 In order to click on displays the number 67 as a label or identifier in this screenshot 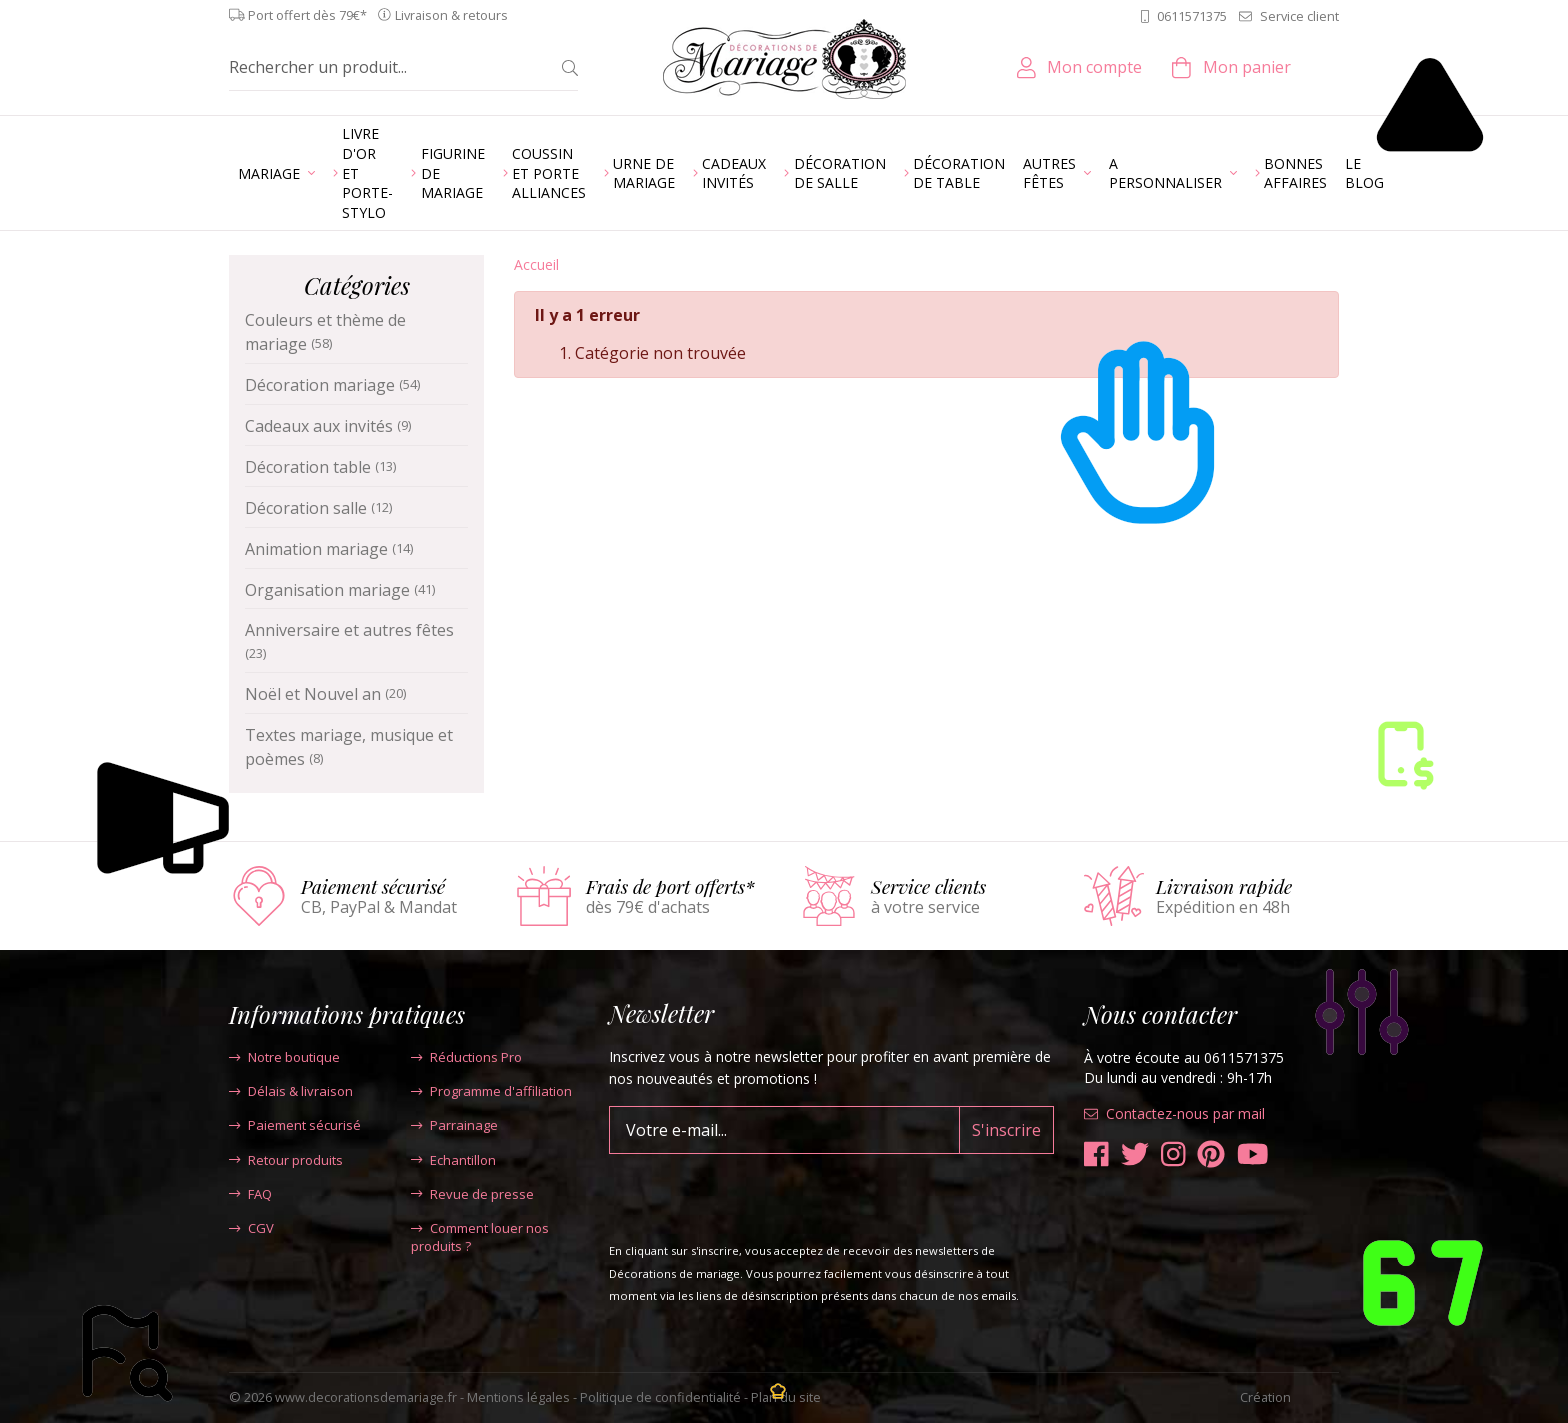, I will do `click(1423, 1283)`.